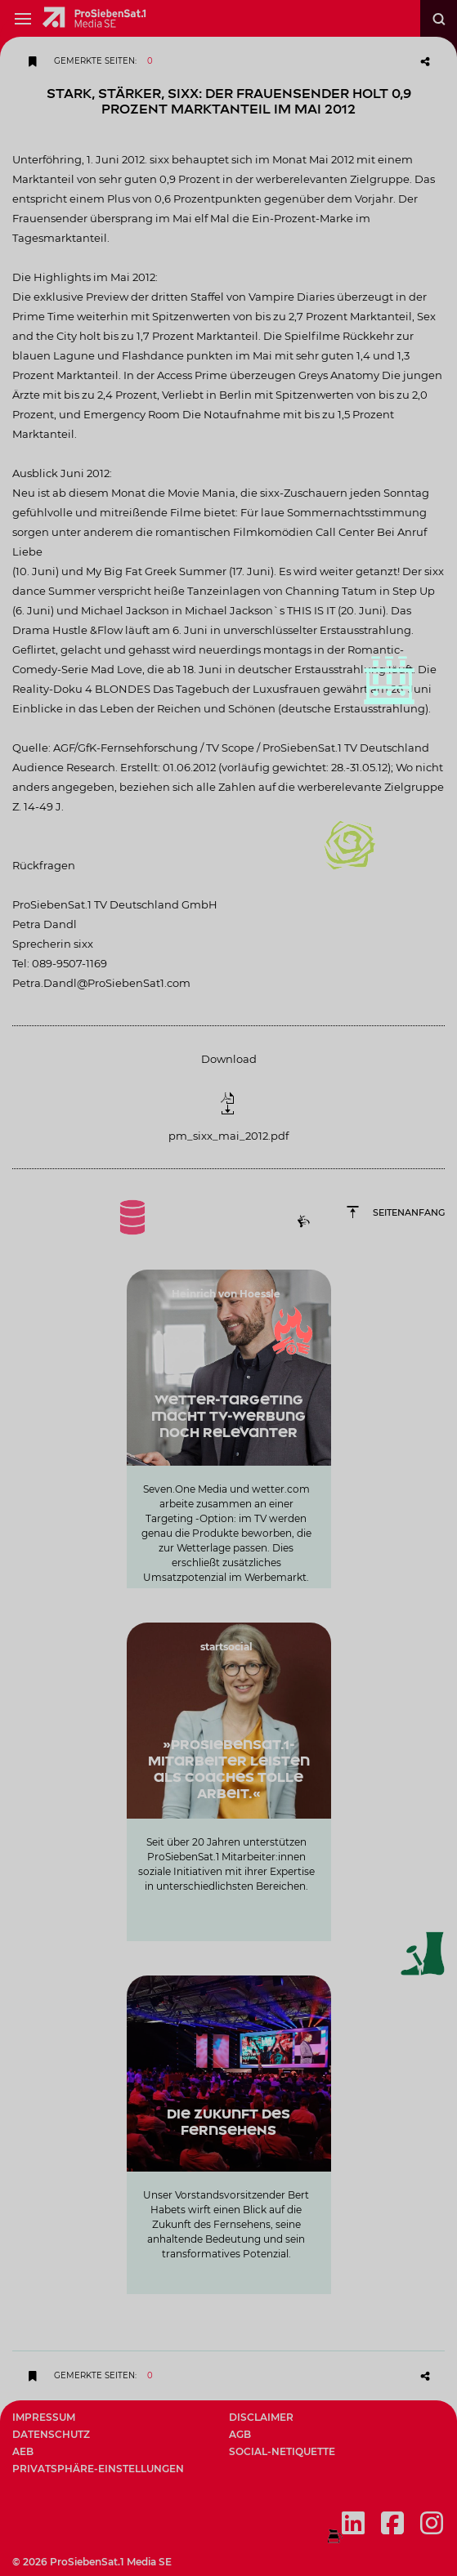  Describe the element at coordinates (422, 1953) in the screenshot. I see `indicates a foot injury or wound status` at that location.